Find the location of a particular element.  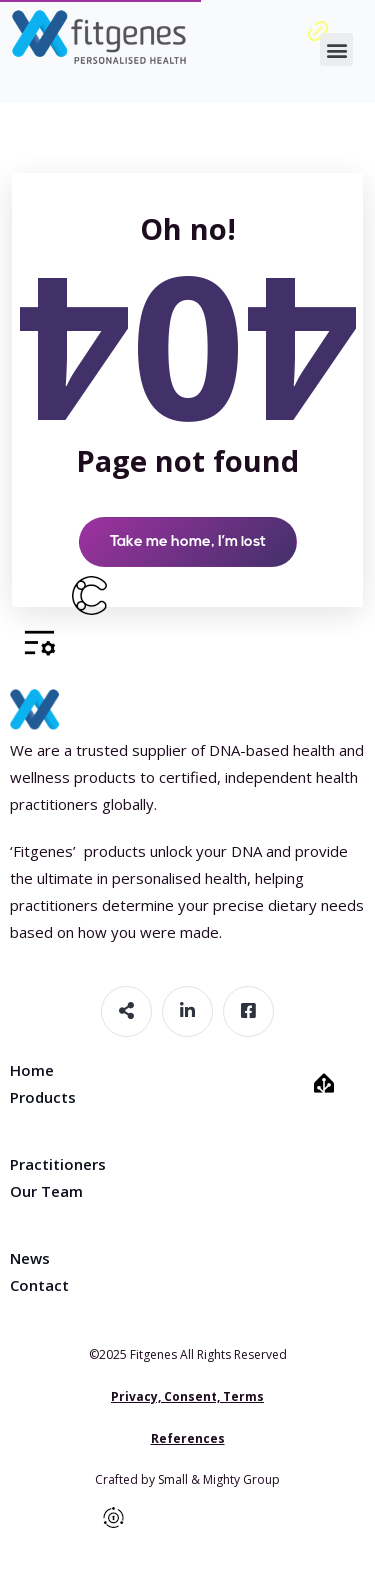

insert or add a hyperlink is located at coordinates (318, 31).